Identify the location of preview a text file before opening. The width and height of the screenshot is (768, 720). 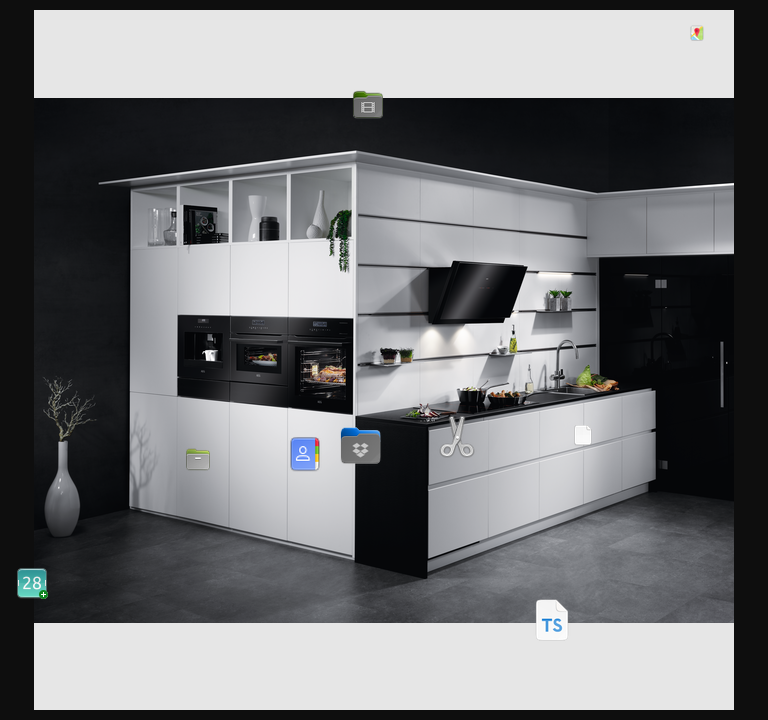
(583, 435).